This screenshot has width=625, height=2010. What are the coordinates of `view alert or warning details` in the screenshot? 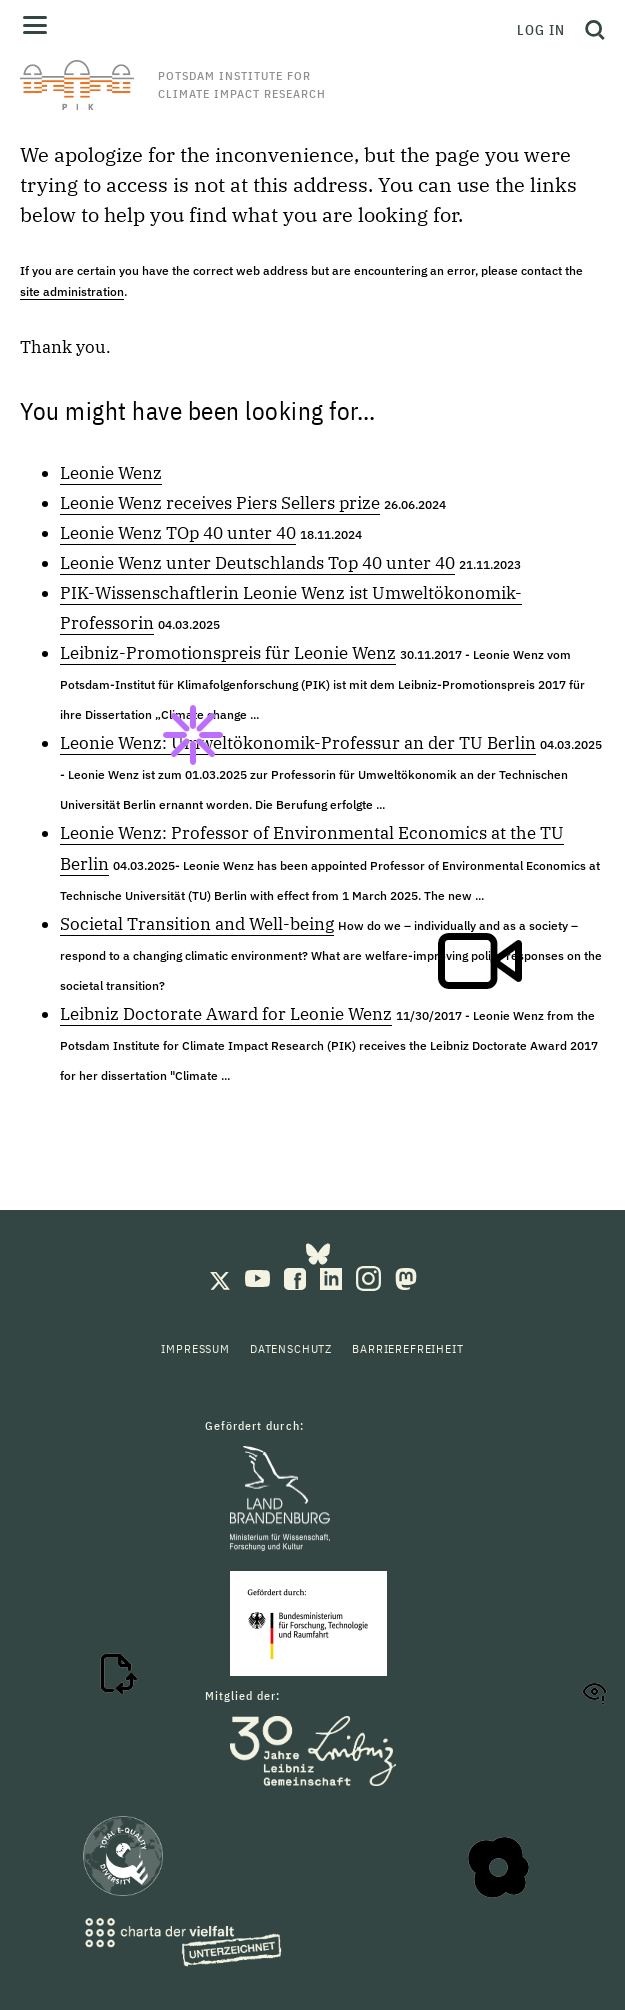 It's located at (594, 1691).